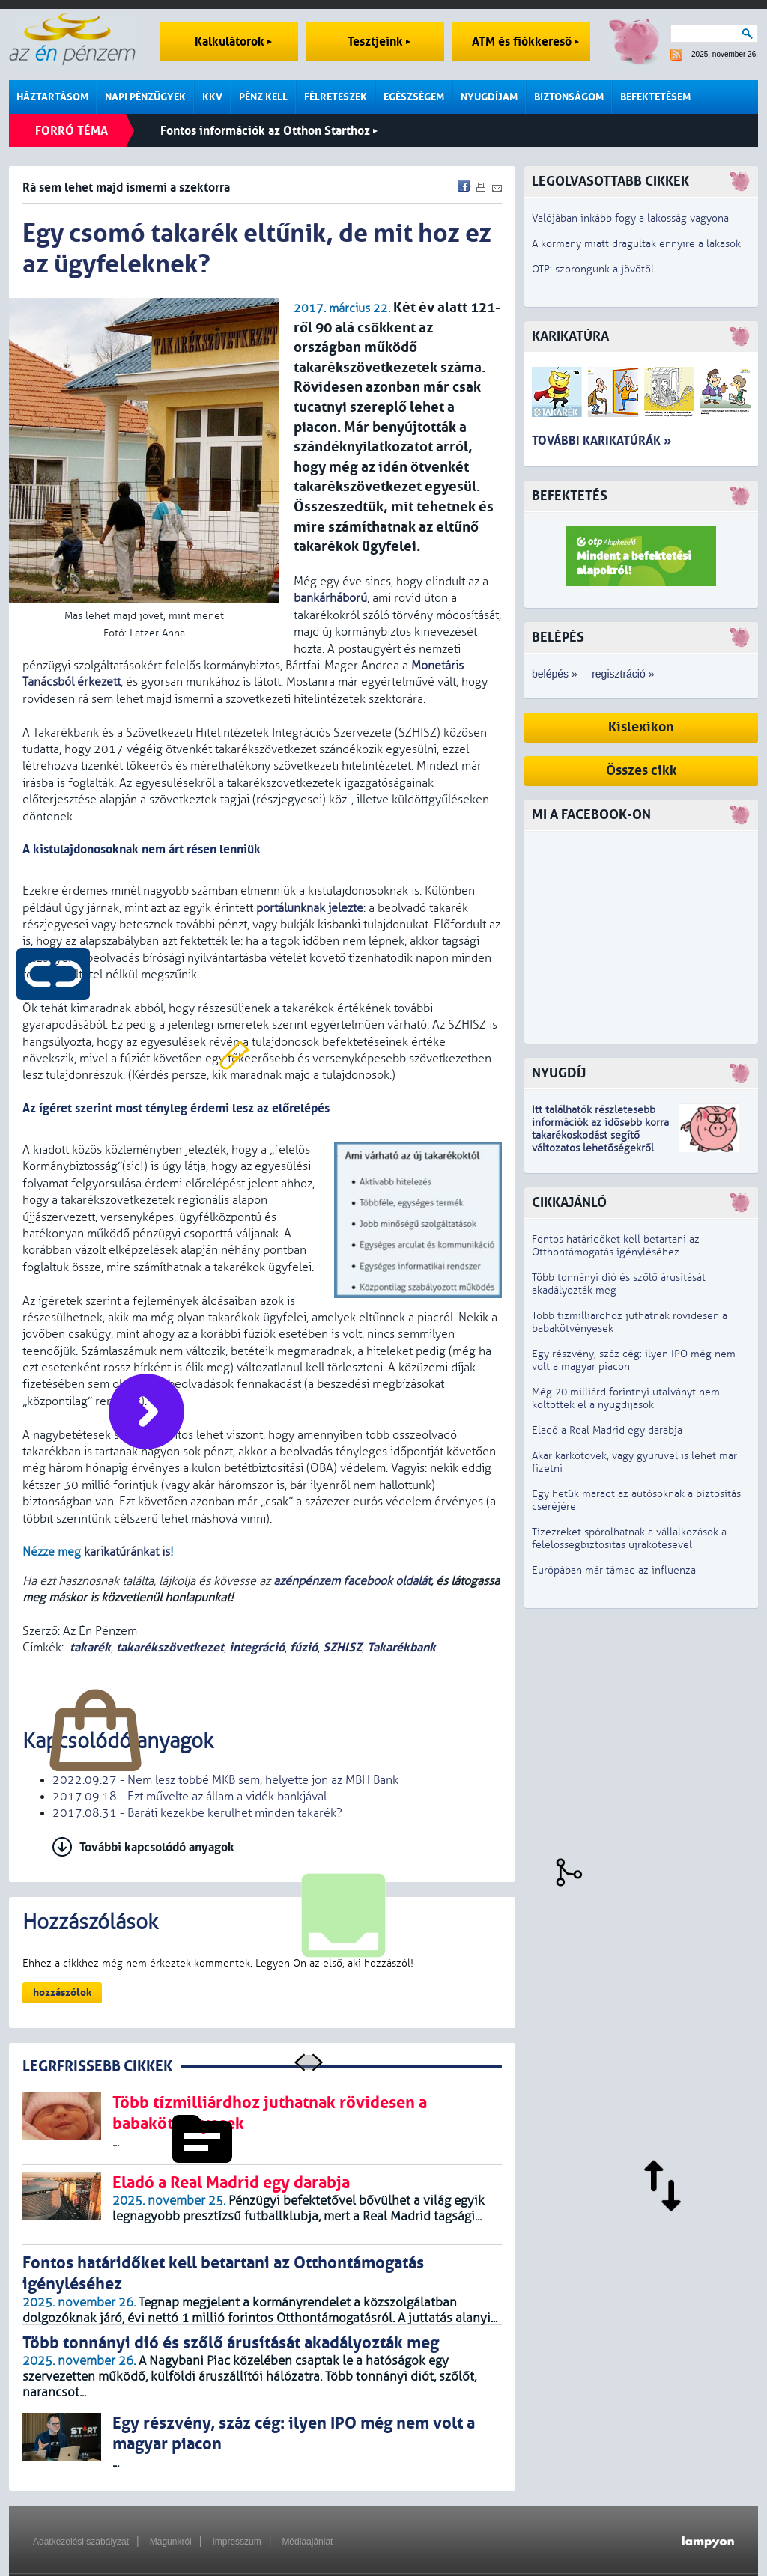 Image resolution: width=767 pixels, height=2576 pixels. I want to click on go to next item or page, so click(146, 1411).